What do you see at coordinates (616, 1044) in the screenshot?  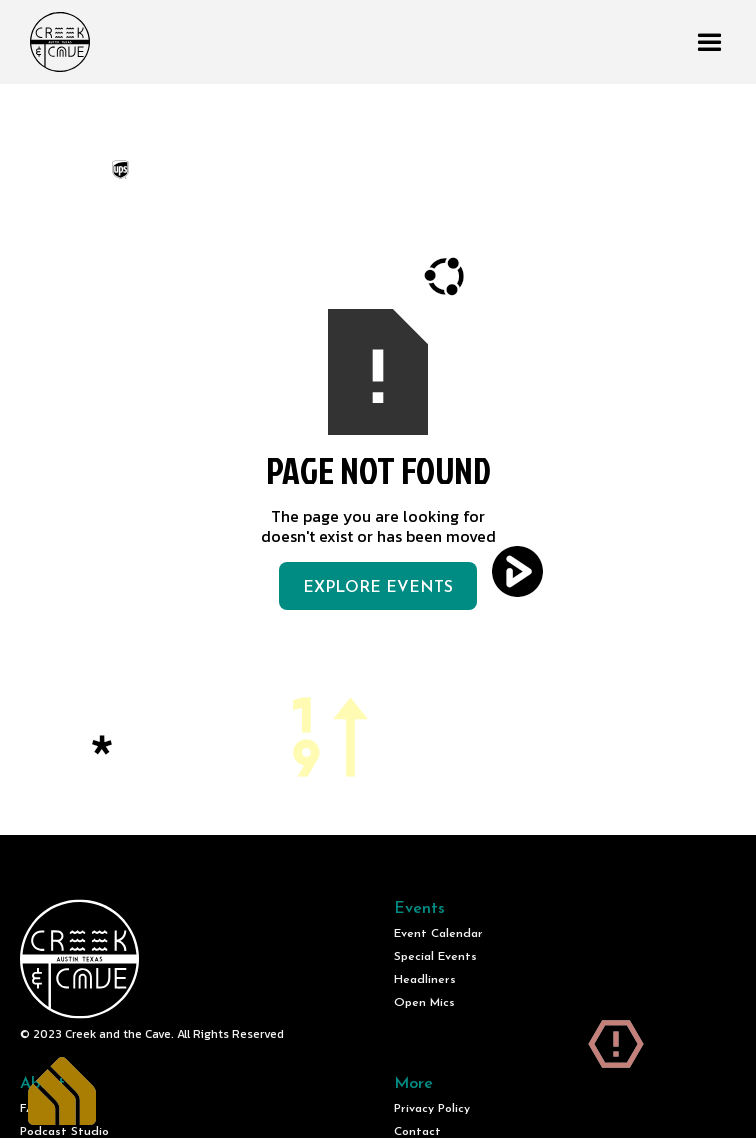 I see `mark message as spam` at bounding box center [616, 1044].